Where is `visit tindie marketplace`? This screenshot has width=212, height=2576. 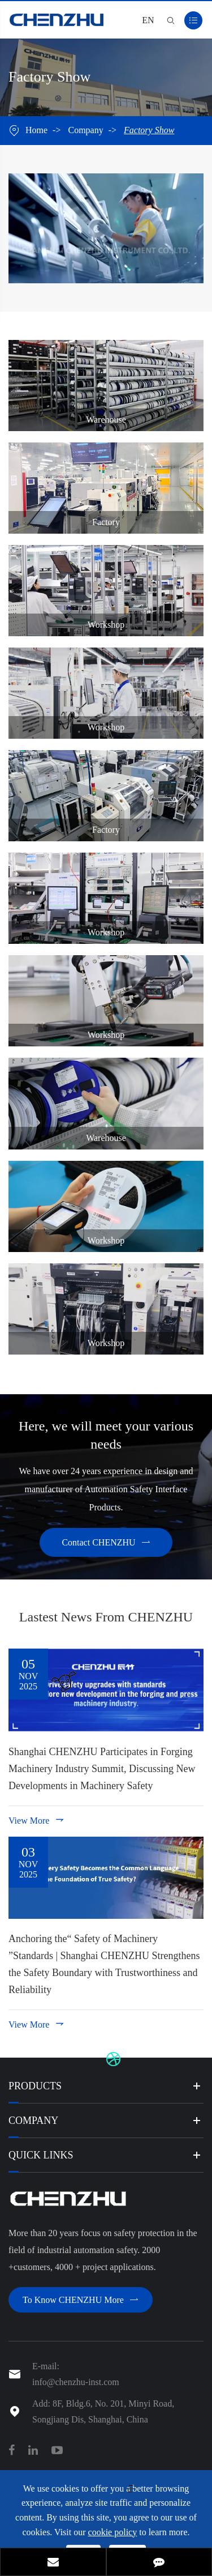 visit tindie marketplace is located at coordinates (63, 1681).